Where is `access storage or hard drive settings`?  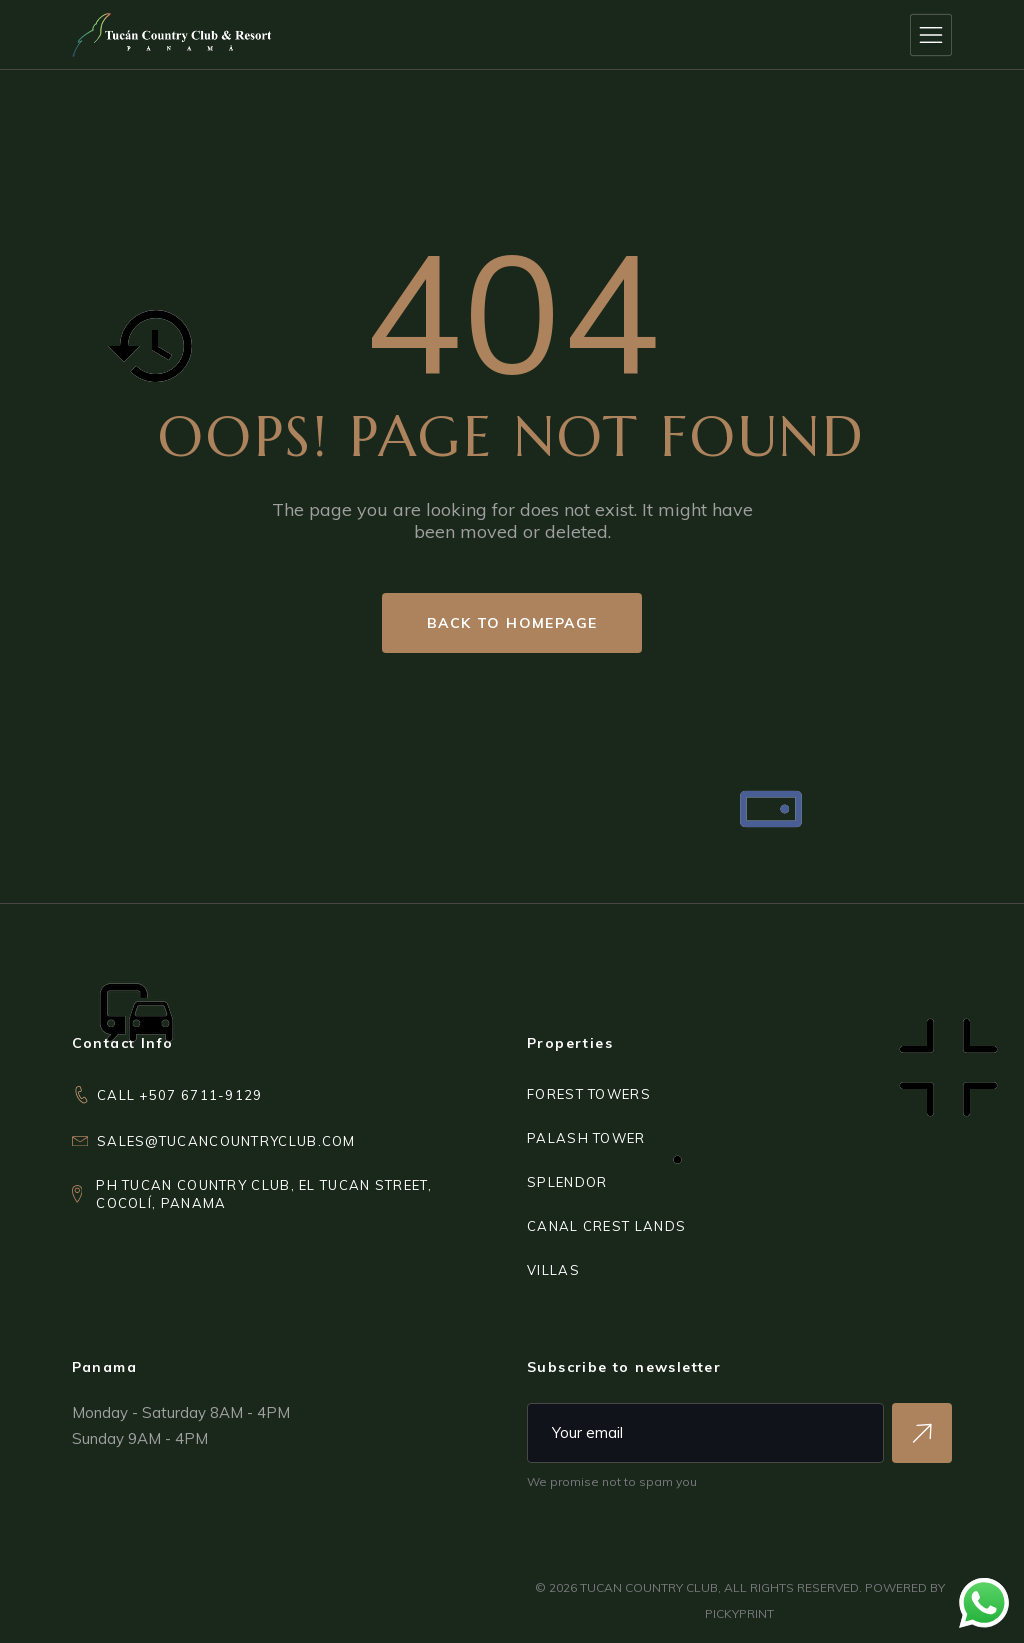 access storage or hard drive settings is located at coordinates (771, 809).